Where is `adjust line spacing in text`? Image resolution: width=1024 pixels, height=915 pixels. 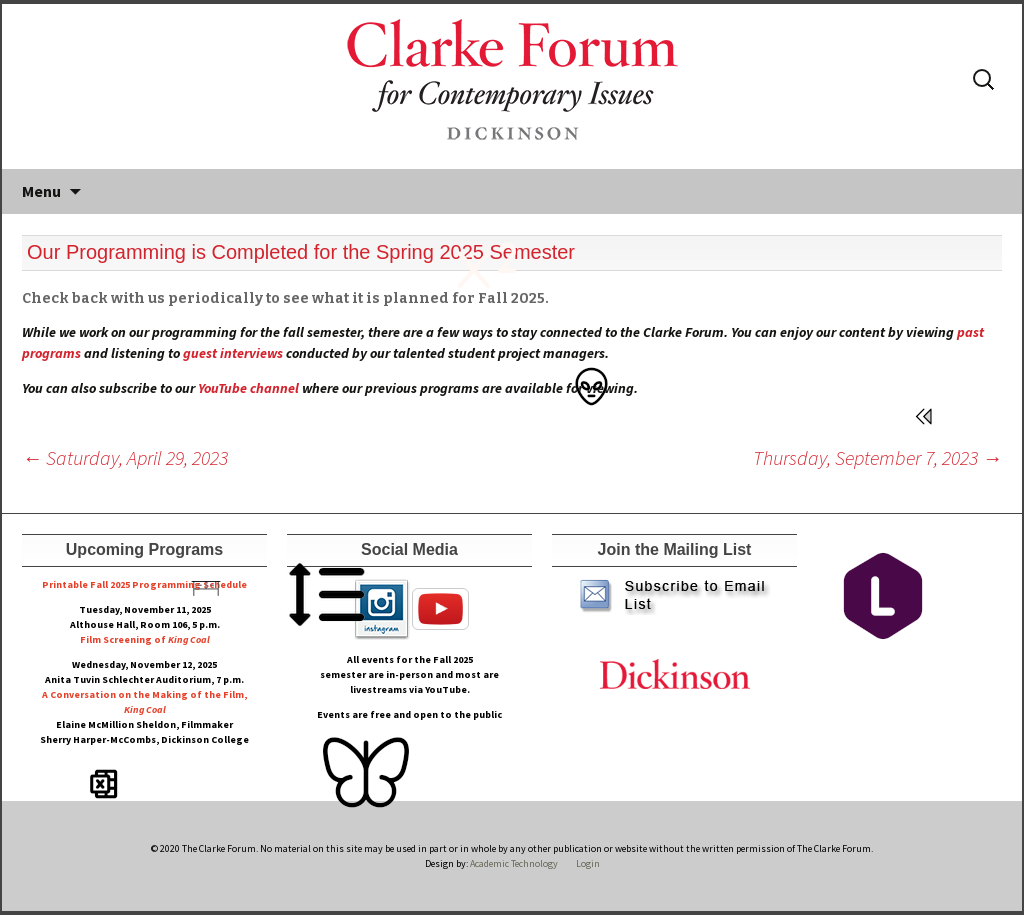 adjust line spacing in text is located at coordinates (326, 594).